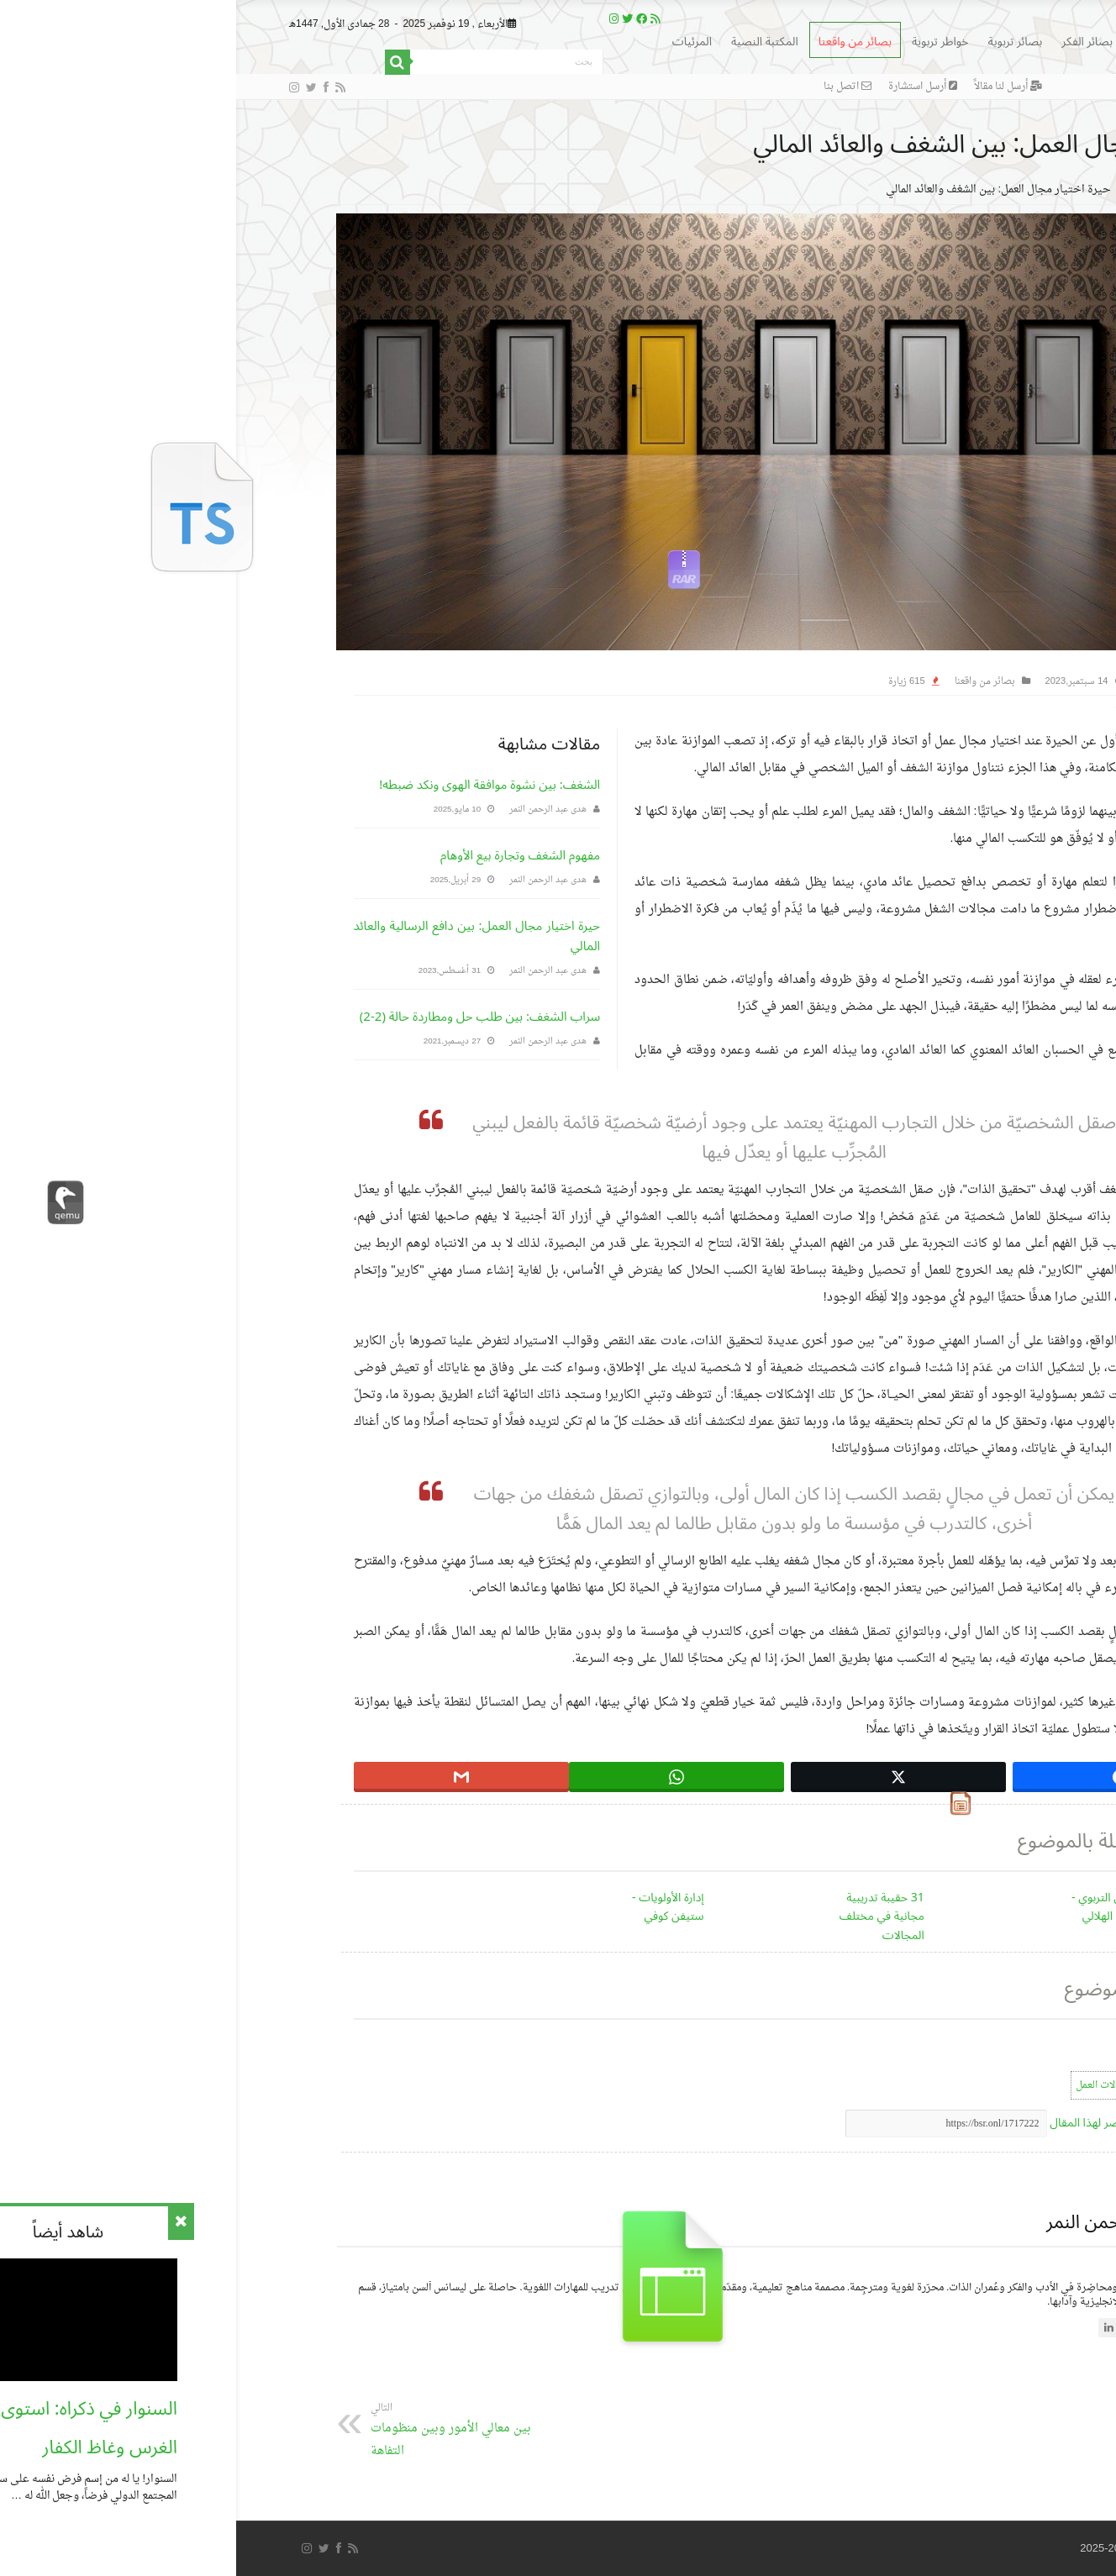  What do you see at coordinates (66, 1202) in the screenshot?
I see `qemu virtual disk image file` at bounding box center [66, 1202].